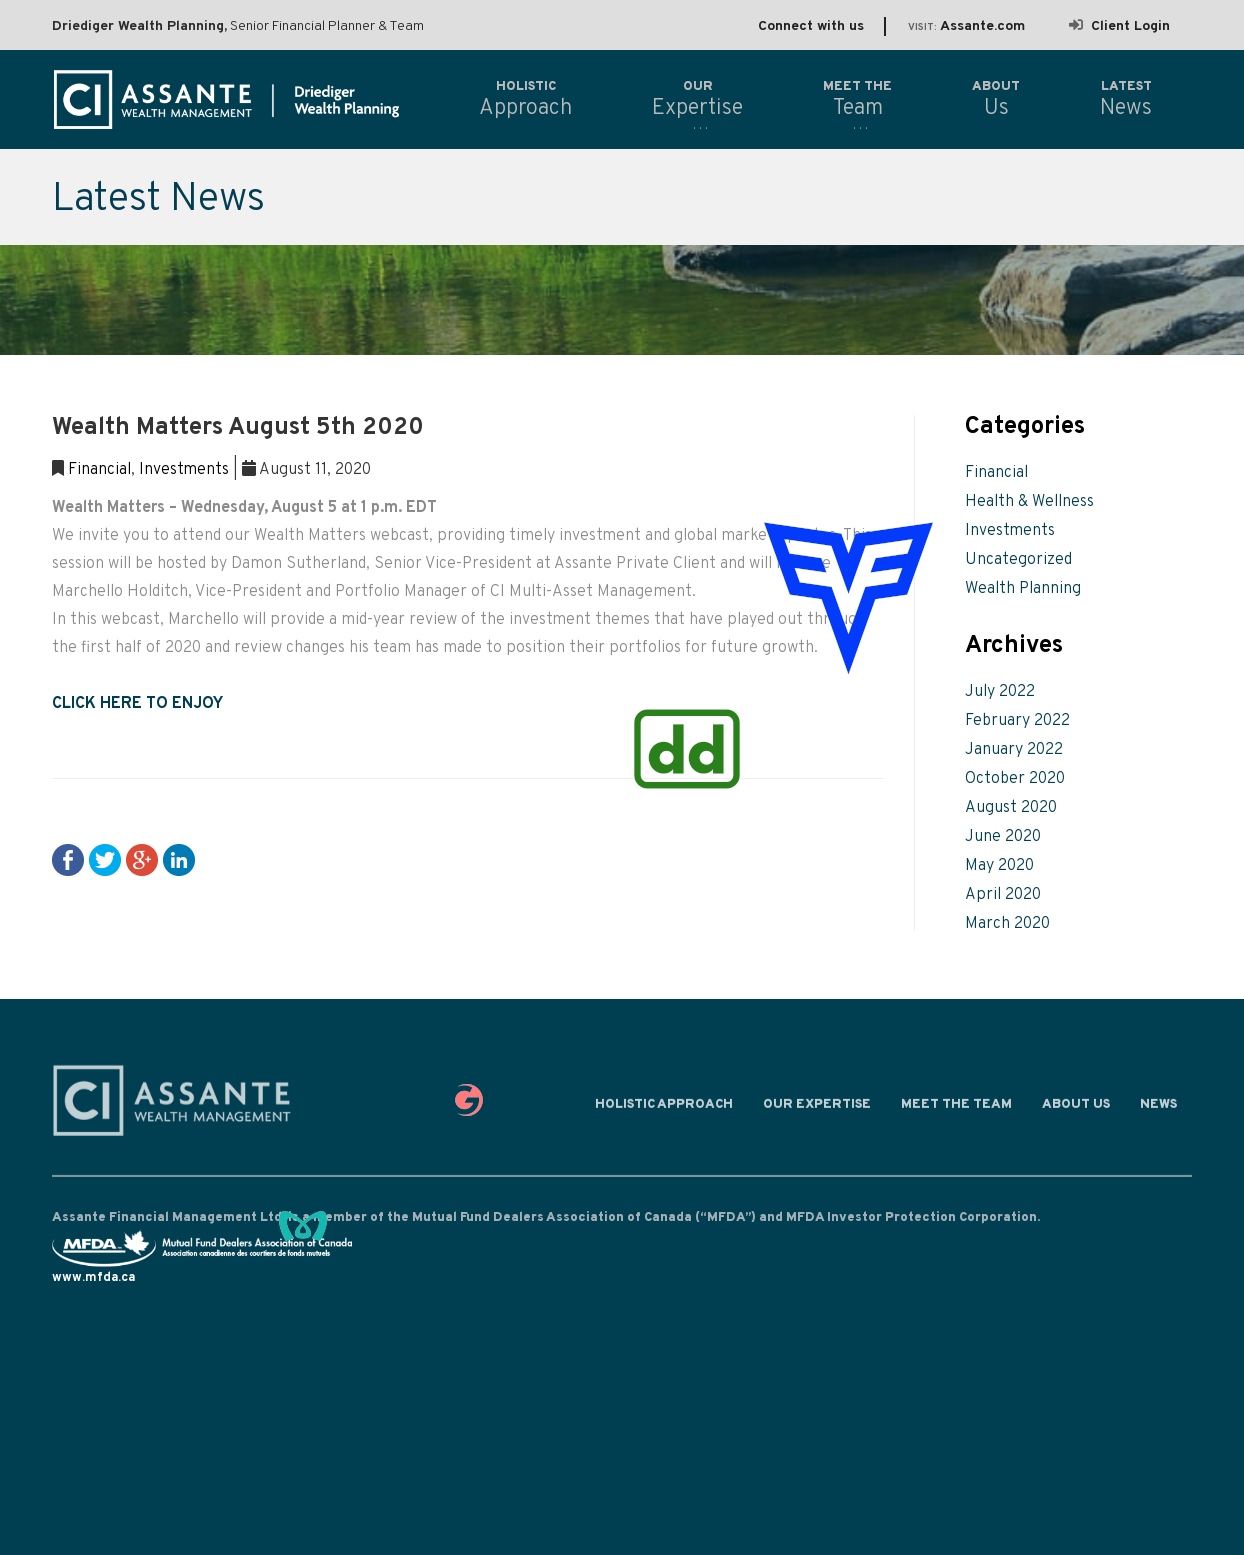  Describe the element at coordinates (469, 1100) in the screenshot. I see `gcore brand logo` at that location.